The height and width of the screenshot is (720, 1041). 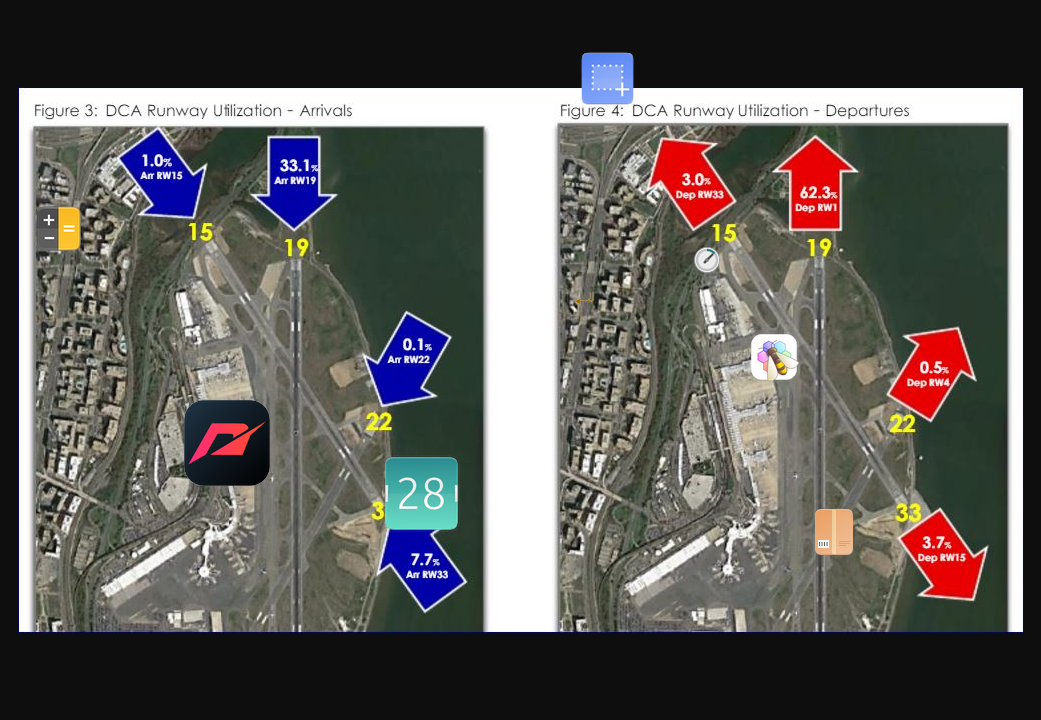 I want to click on reply to all recipients of an email, so click(x=584, y=297).